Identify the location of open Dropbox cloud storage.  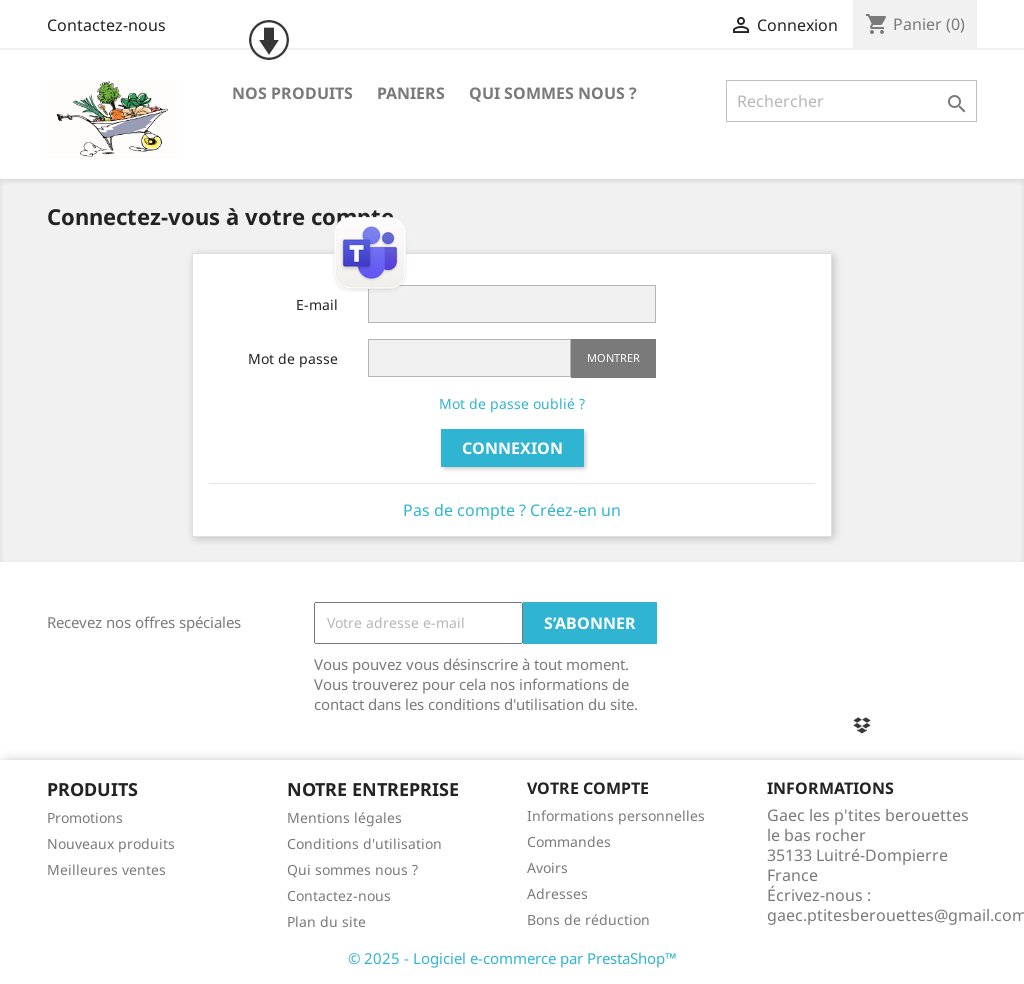
(862, 726).